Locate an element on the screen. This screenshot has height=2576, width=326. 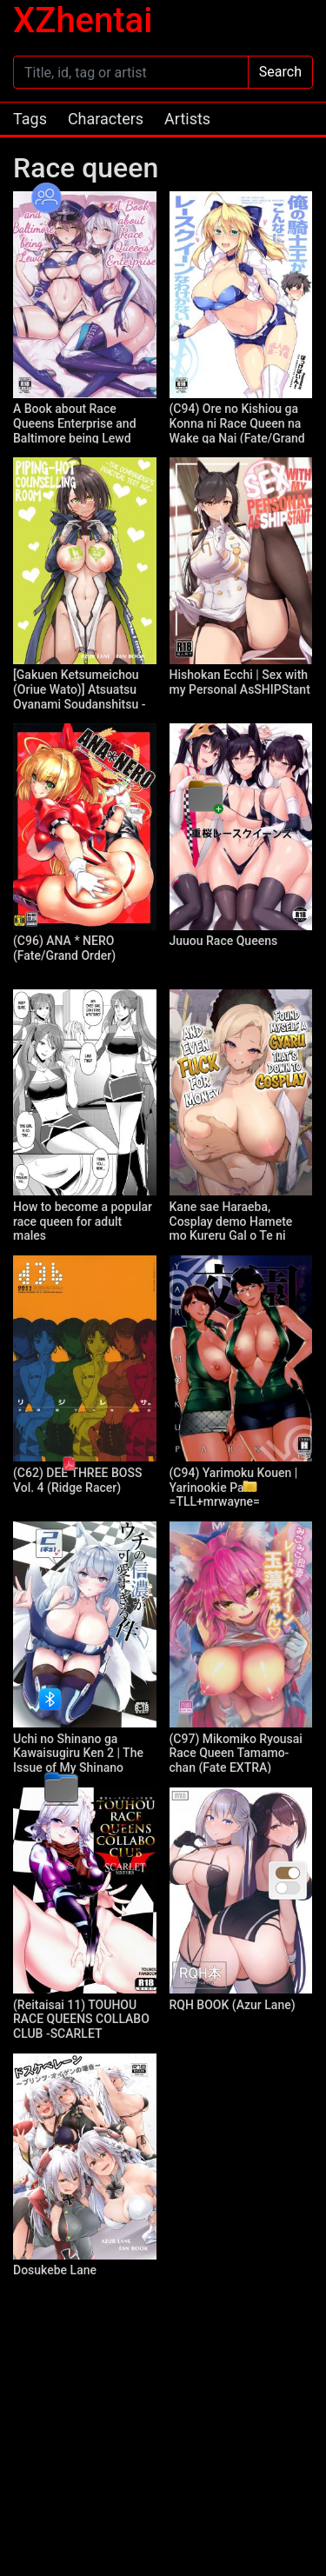
create a new folder is located at coordinates (205, 795).